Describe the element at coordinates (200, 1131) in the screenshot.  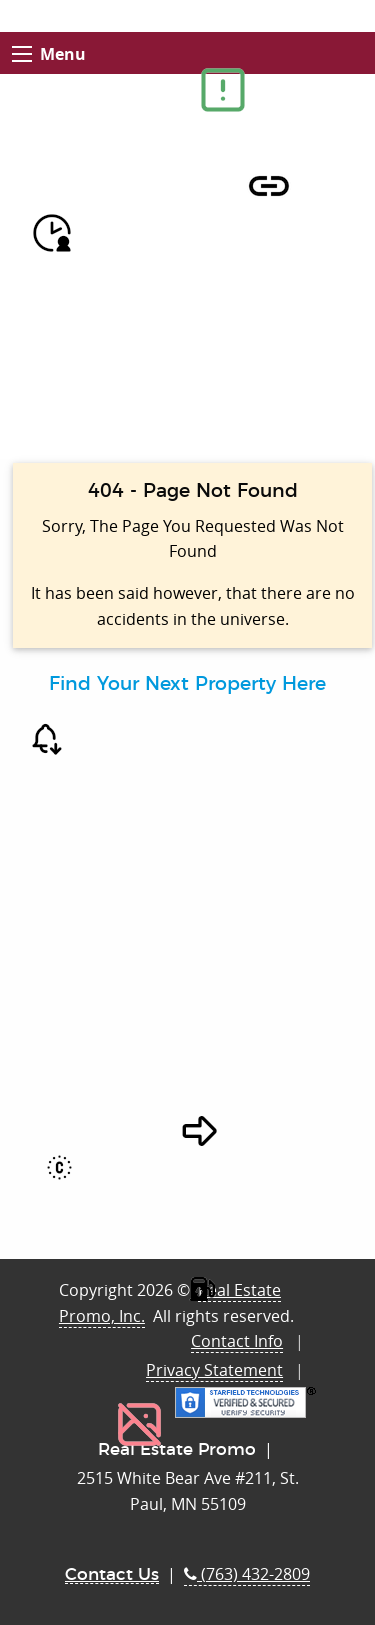
I see `navigate to the next item or page` at that location.